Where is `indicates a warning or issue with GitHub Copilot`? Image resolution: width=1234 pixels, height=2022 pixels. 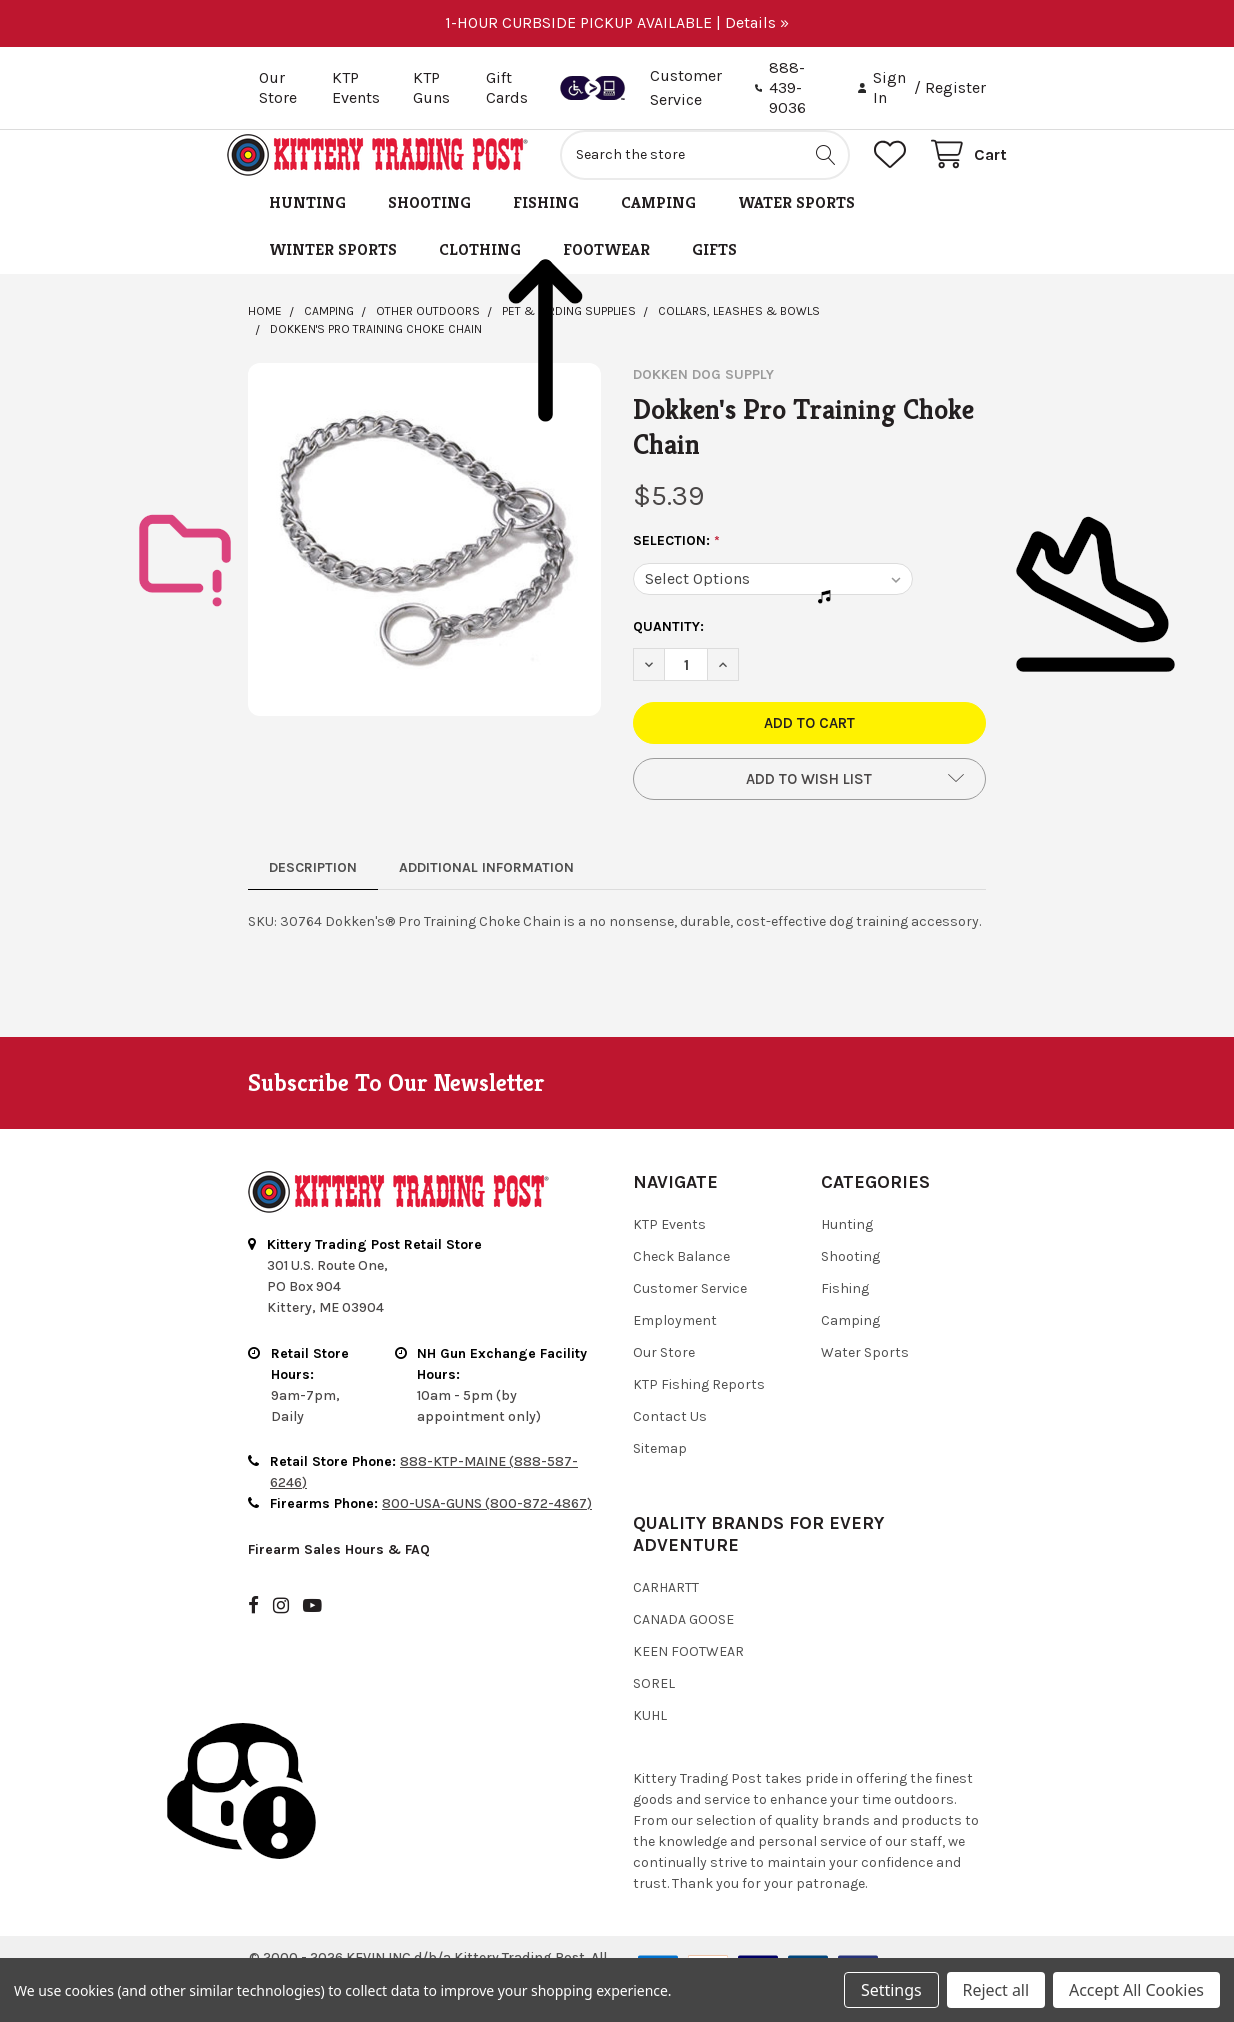
indicates a warning or issue with GitHub Copilot is located at coordinates (241, 1791).